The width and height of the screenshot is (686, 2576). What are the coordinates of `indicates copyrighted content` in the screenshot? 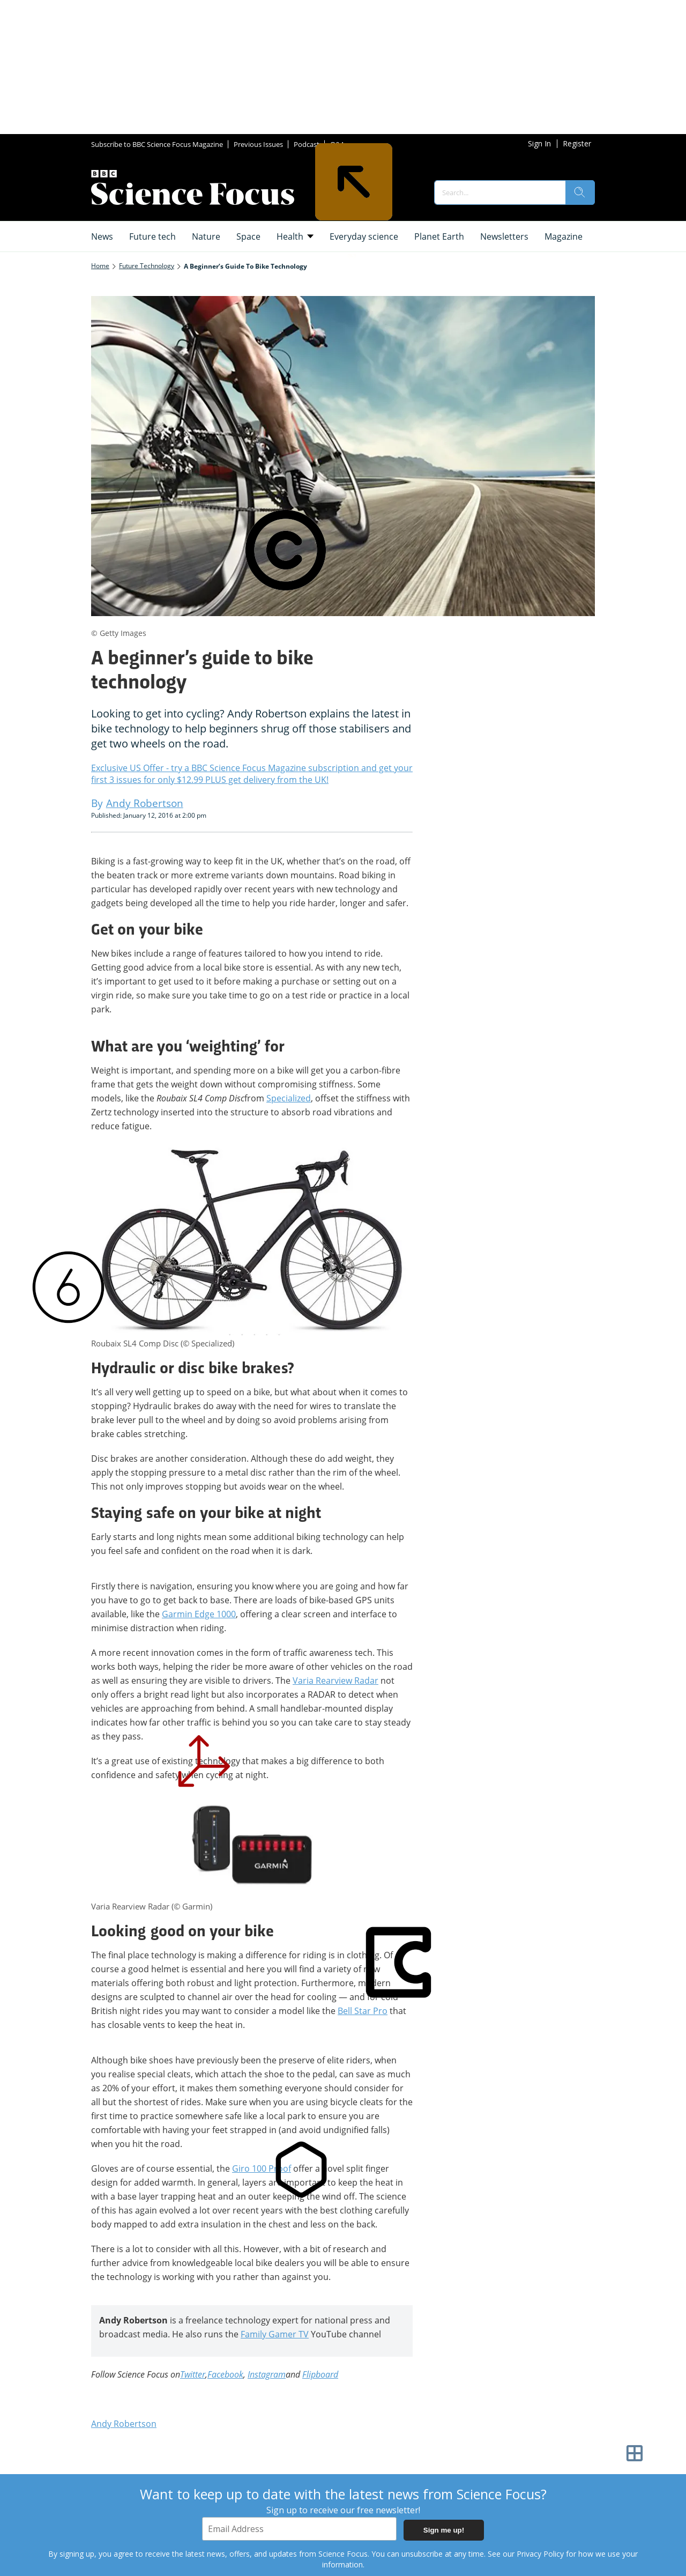 It's located at (286, 550).